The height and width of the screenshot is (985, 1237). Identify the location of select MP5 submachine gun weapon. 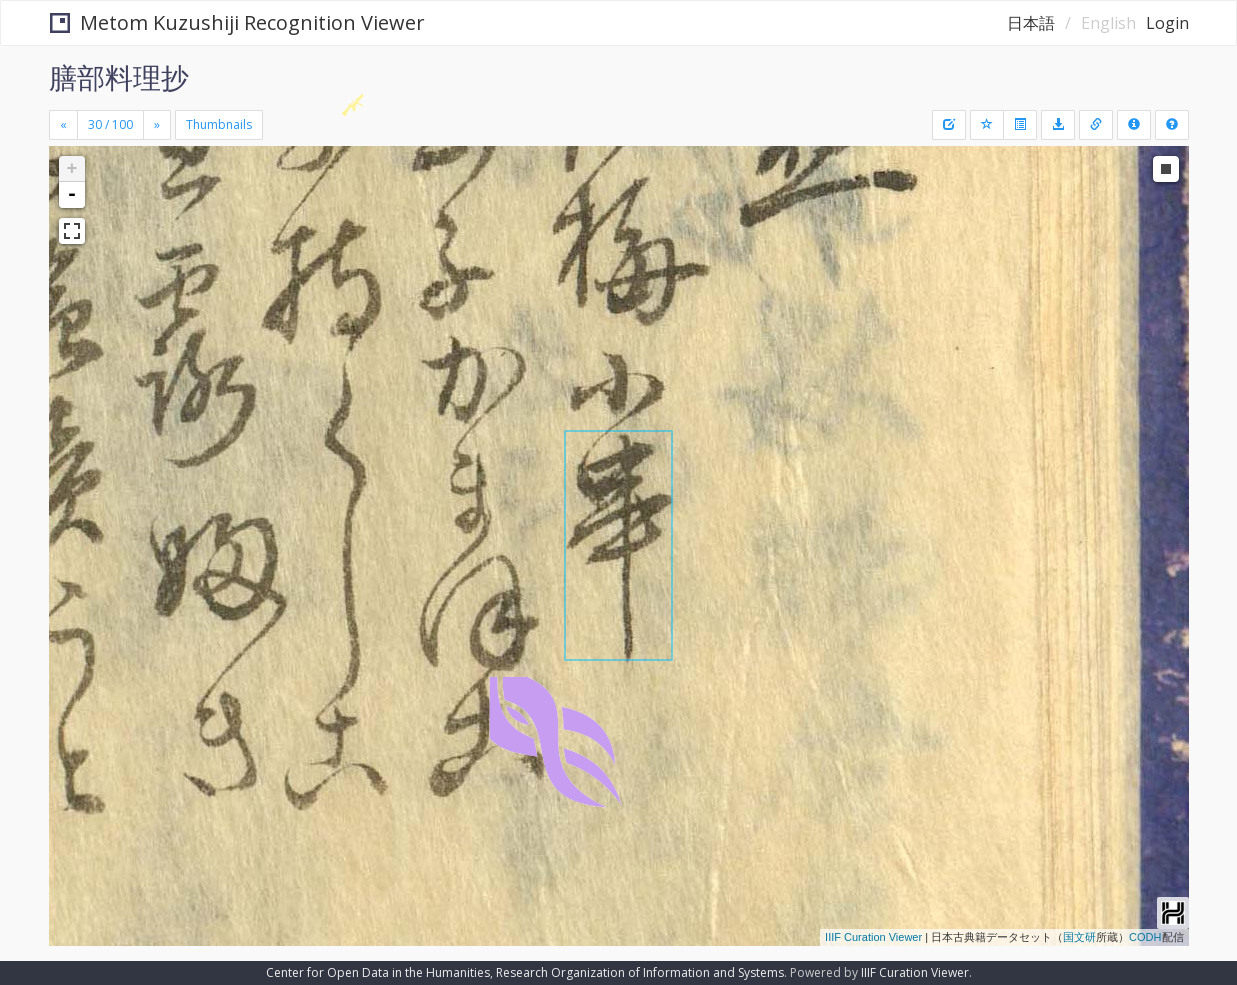
(353, 105).